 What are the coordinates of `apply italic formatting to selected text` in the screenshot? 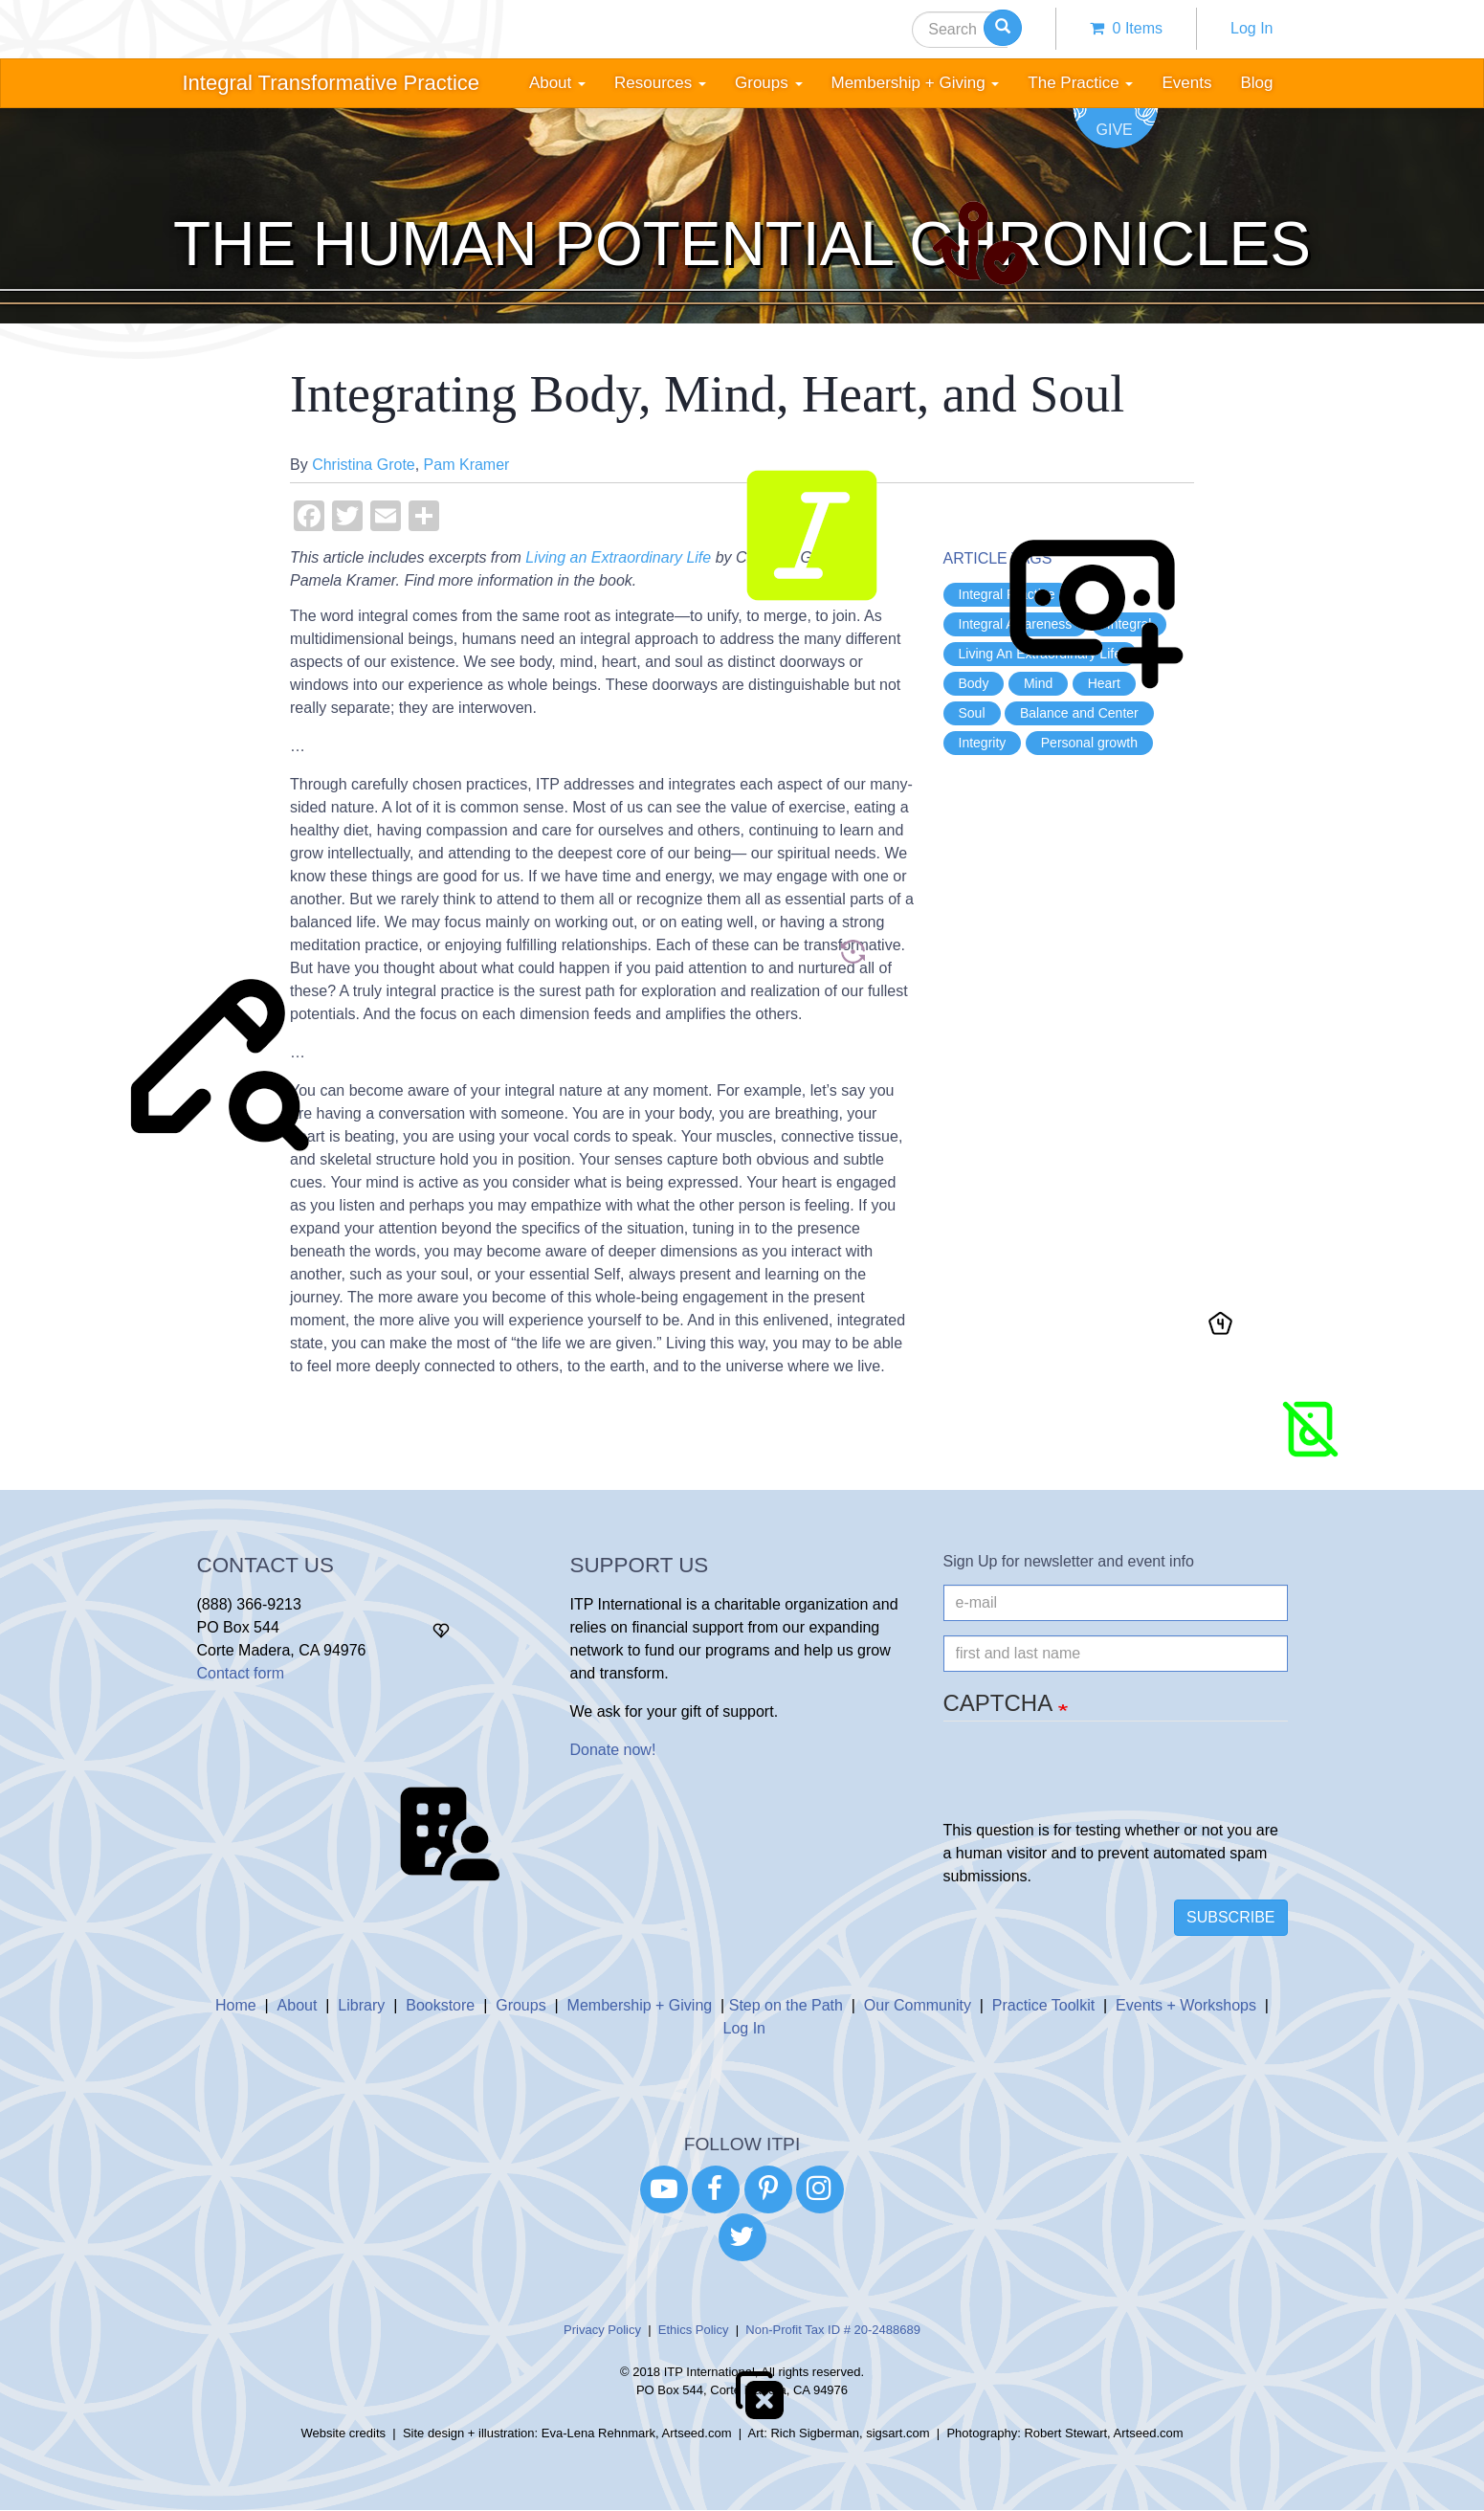 It's located at (811, 535).